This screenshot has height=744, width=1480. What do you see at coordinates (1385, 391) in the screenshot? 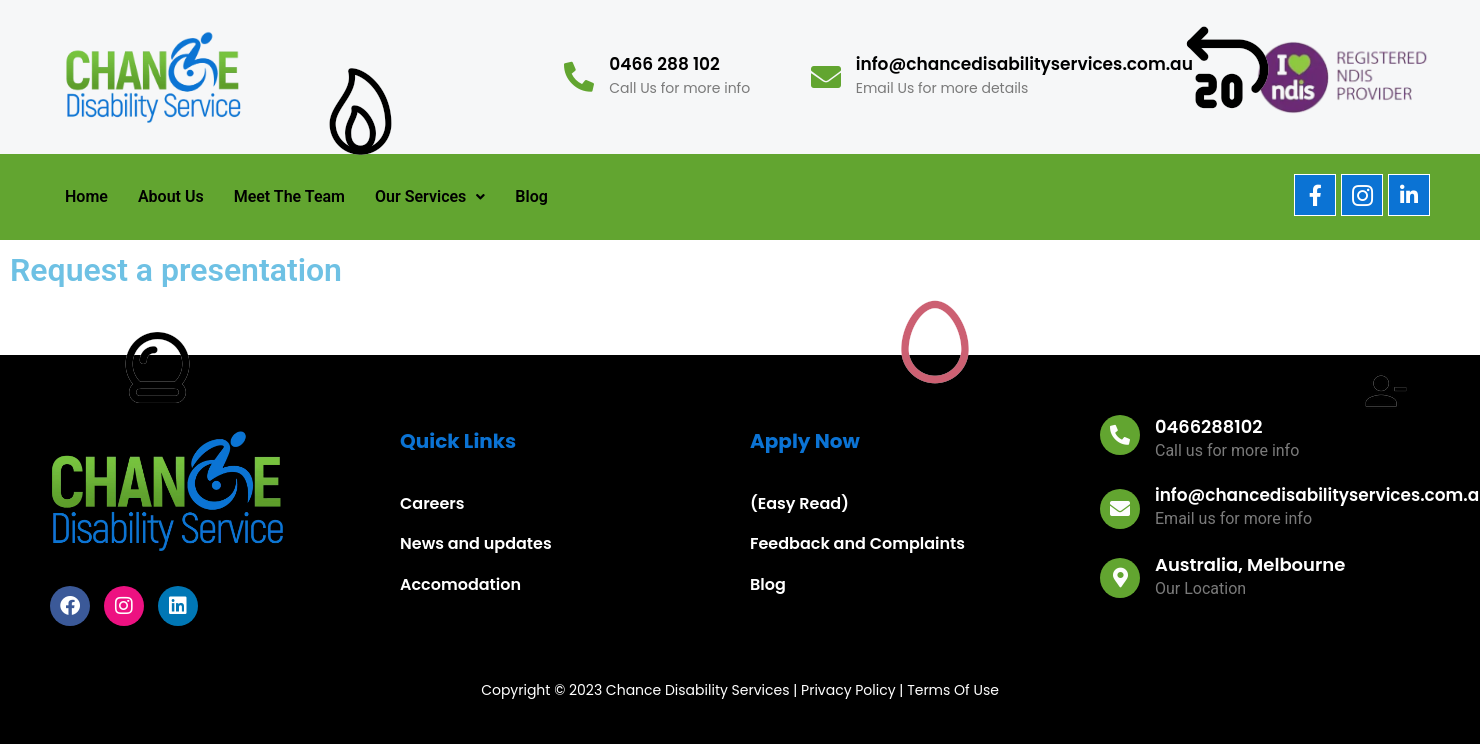
I see `remove a contact or friend` at bounding box center [1385, 391].